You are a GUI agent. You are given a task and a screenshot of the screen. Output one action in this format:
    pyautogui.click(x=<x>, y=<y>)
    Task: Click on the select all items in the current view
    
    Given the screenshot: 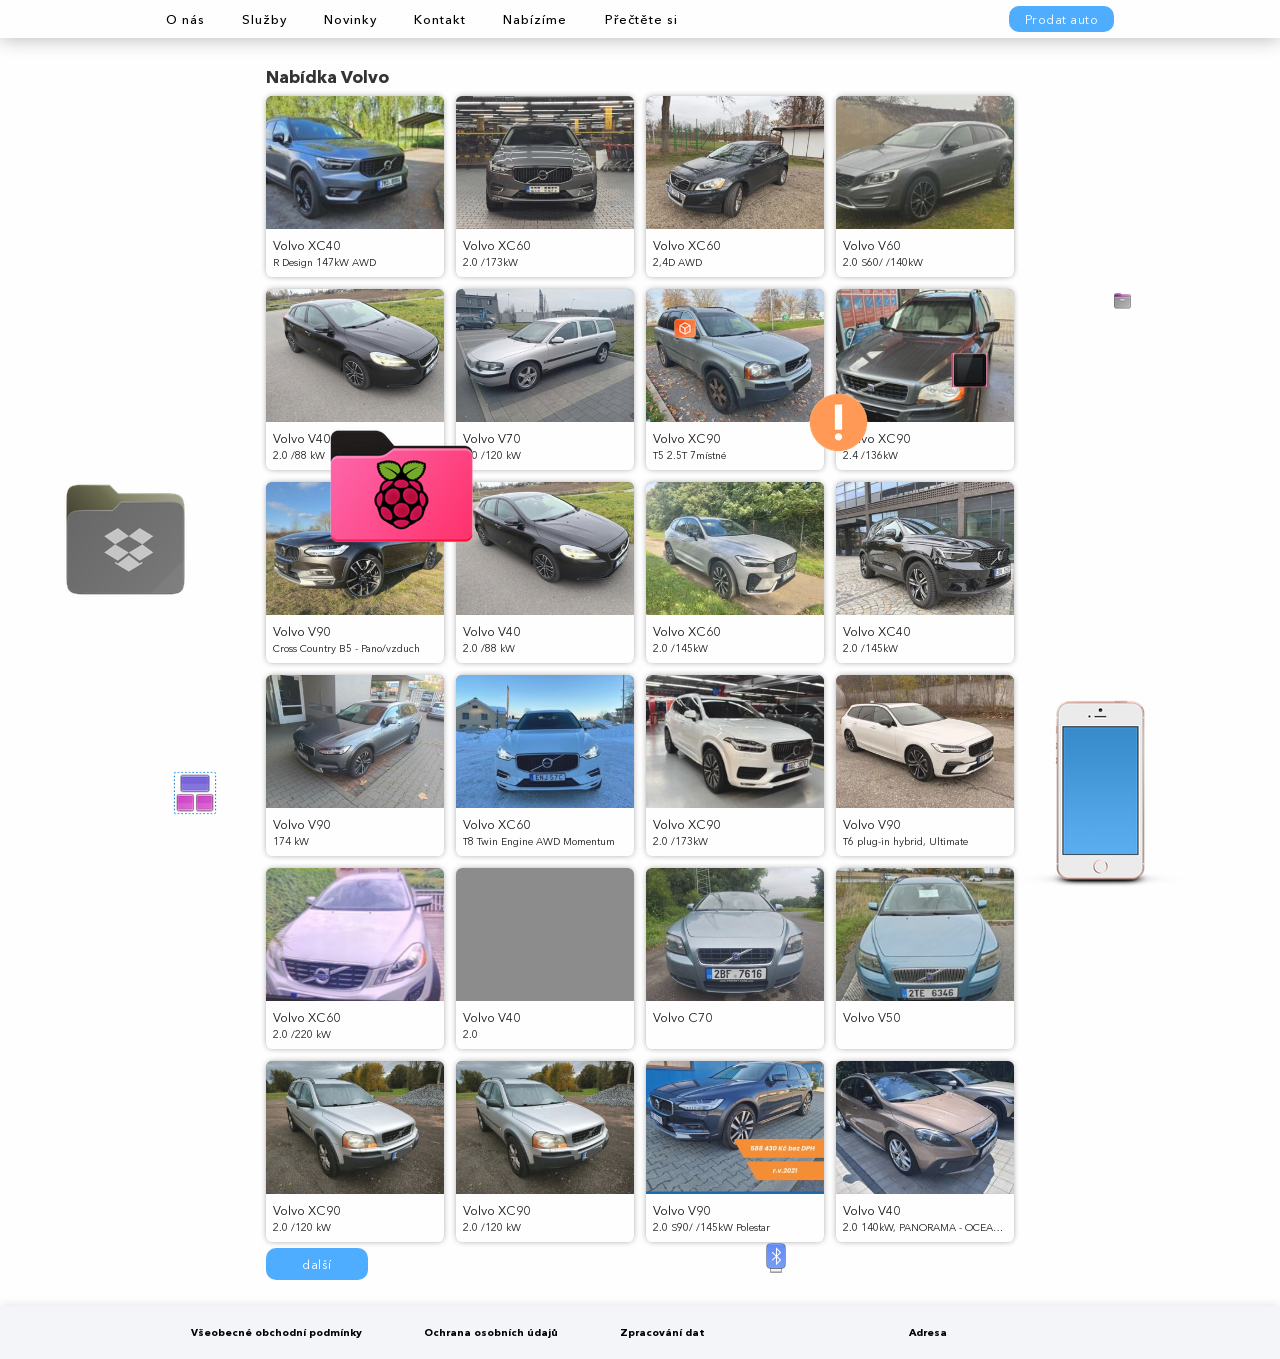 What is the action you would take?
    pyautogui.click(x=195, y=793)
    